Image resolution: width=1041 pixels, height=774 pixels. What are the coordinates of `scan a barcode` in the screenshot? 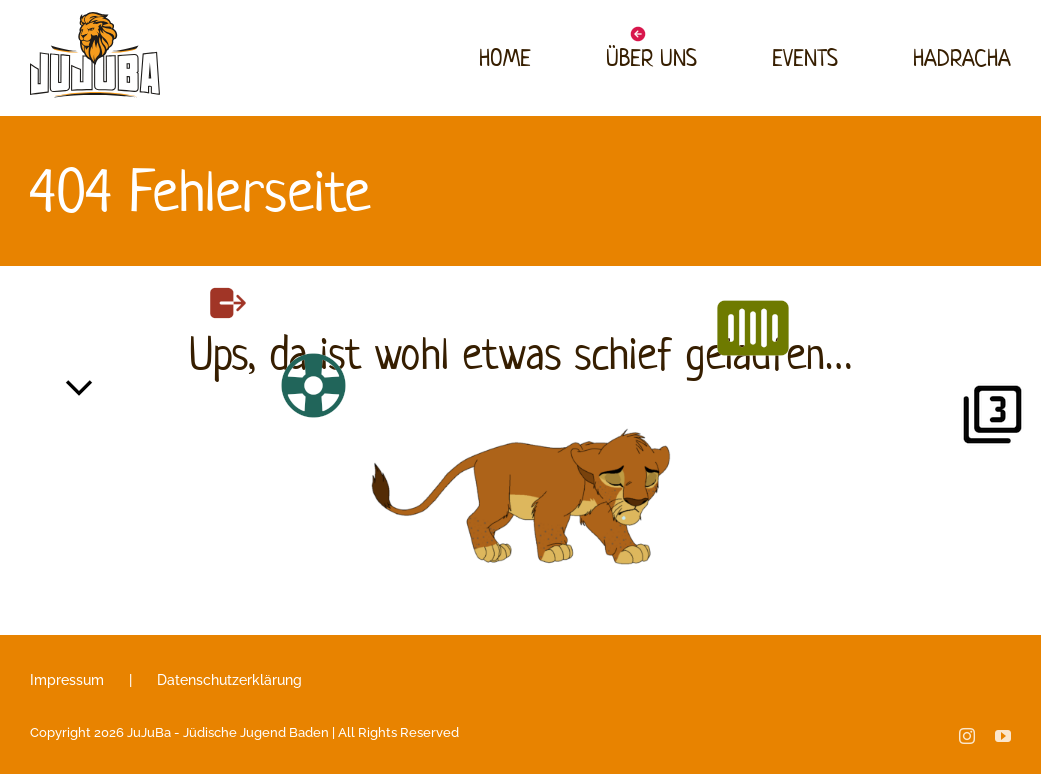 It's located at (753, 328).